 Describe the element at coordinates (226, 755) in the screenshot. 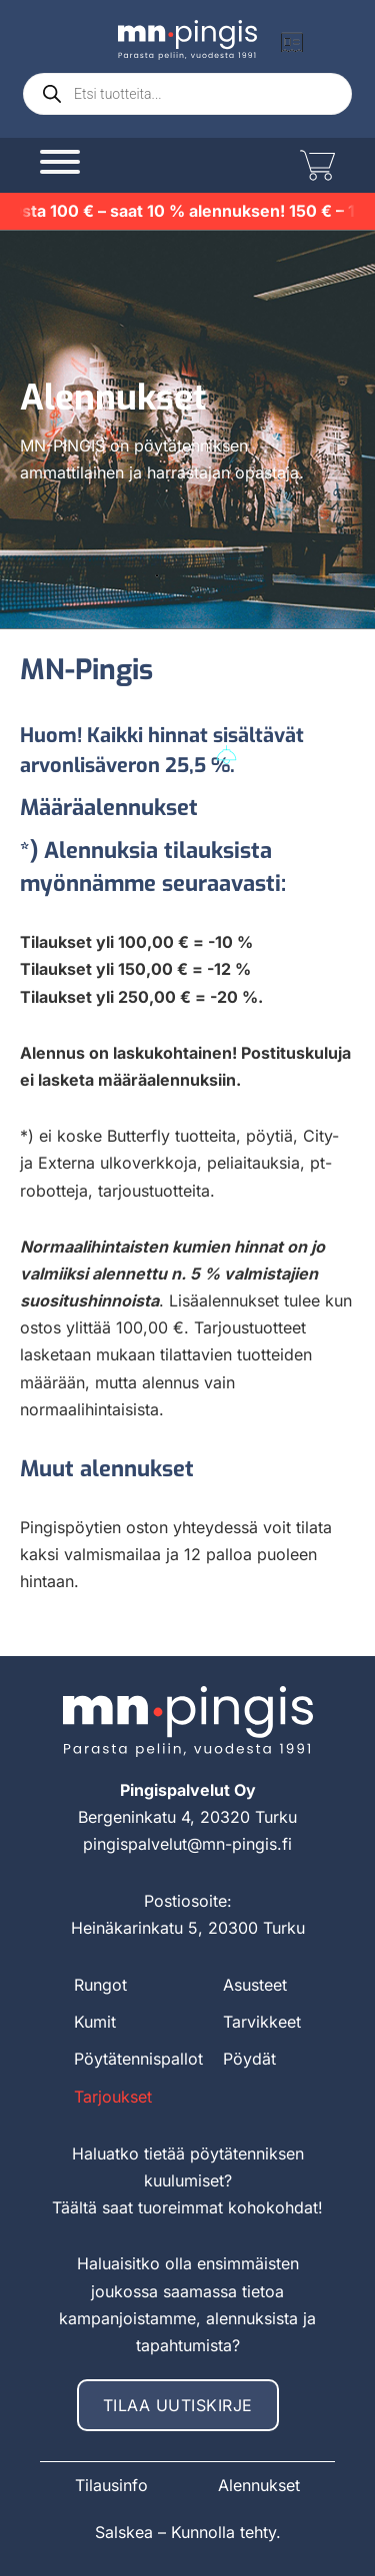

I see `toggle pendant light on/off` at that location.